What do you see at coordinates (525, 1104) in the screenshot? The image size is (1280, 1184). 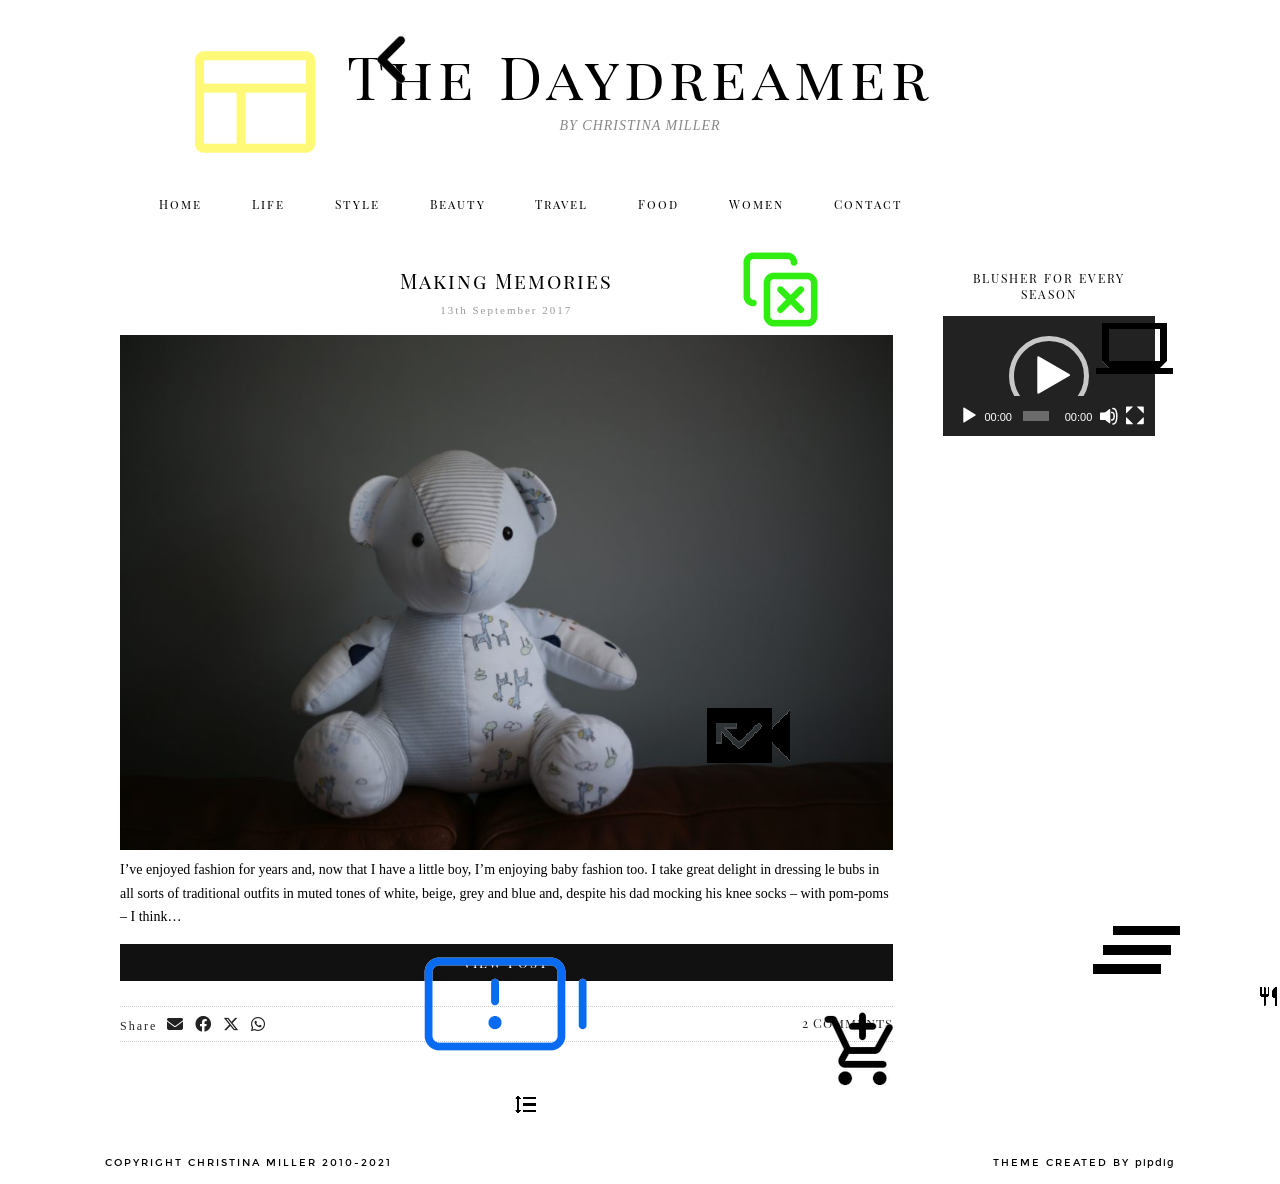 I see `adjust line spacing in text` at bounding box center [525, 1104].